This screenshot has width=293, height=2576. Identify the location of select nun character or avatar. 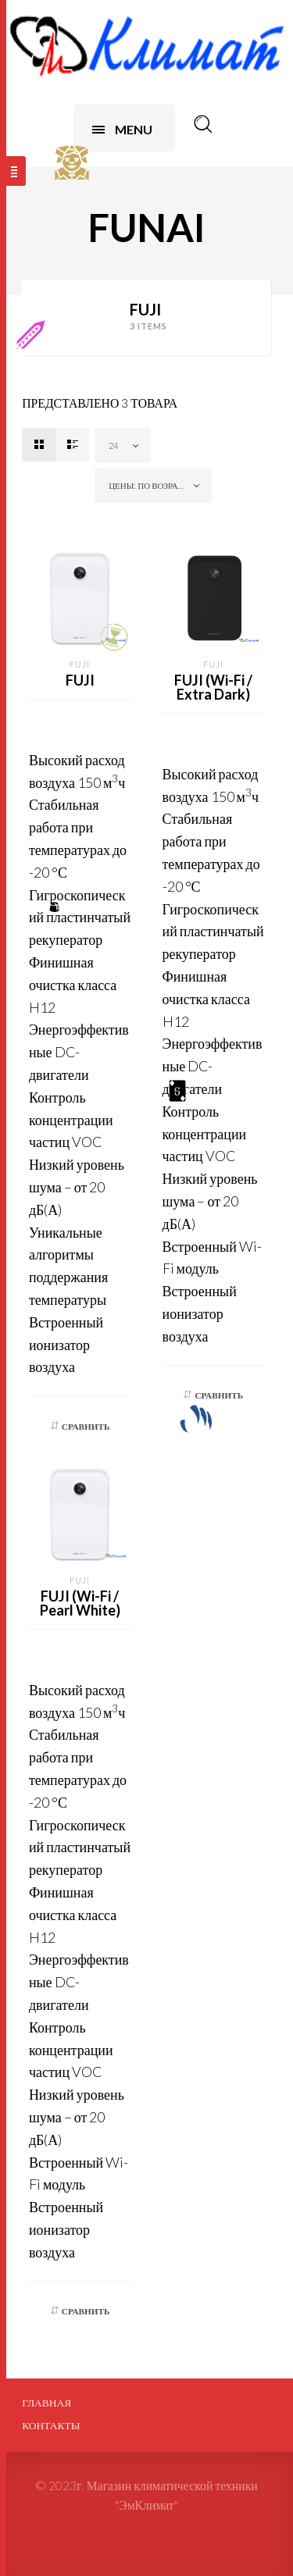
(72, 162).